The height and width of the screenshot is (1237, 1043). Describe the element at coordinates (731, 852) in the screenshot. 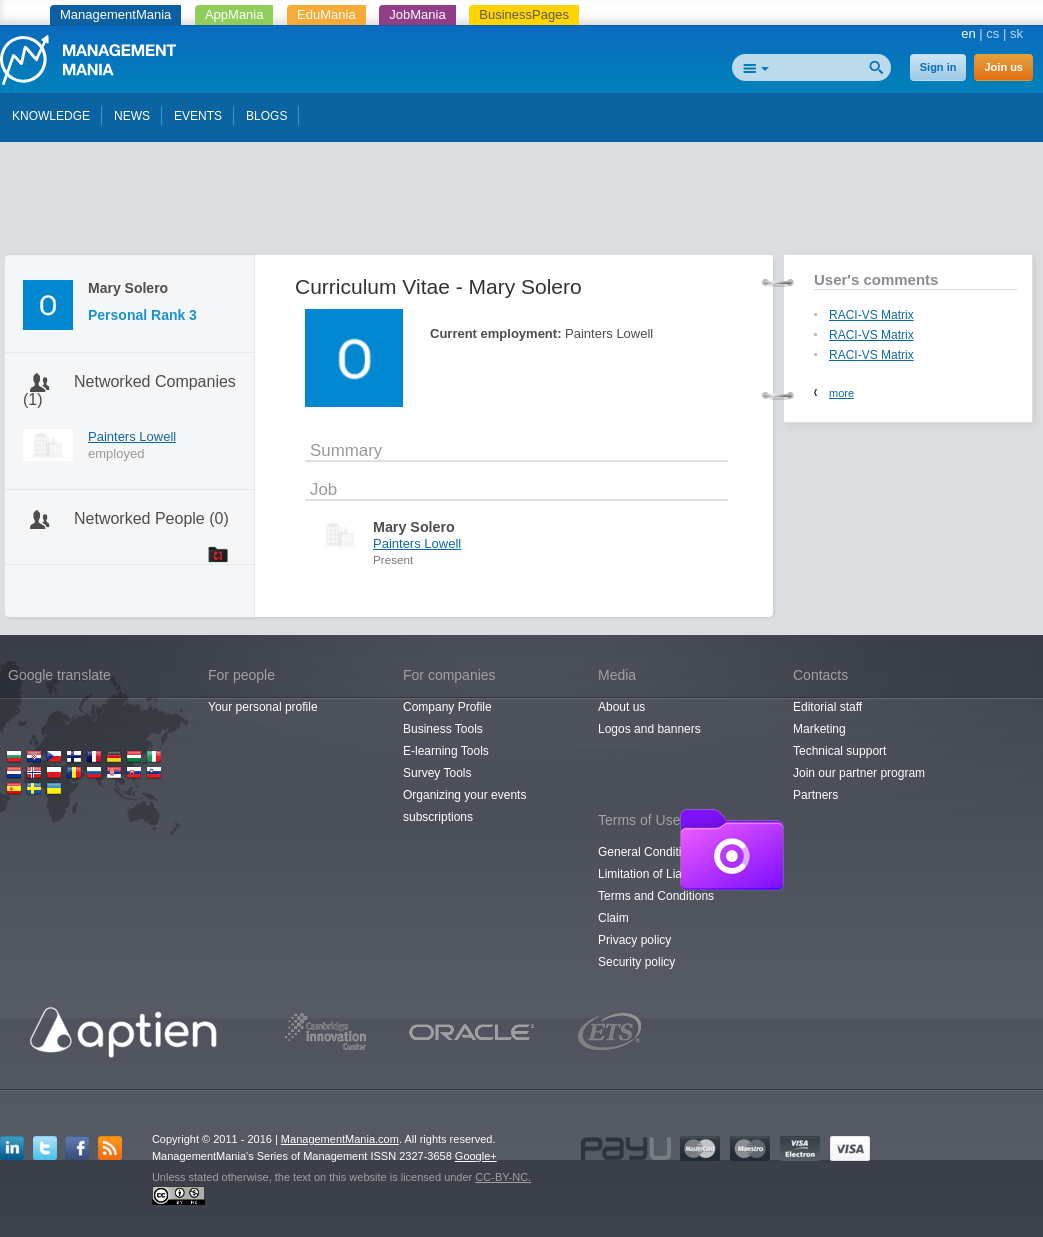

I see `open wondershare orgcharting project folder` at that location.